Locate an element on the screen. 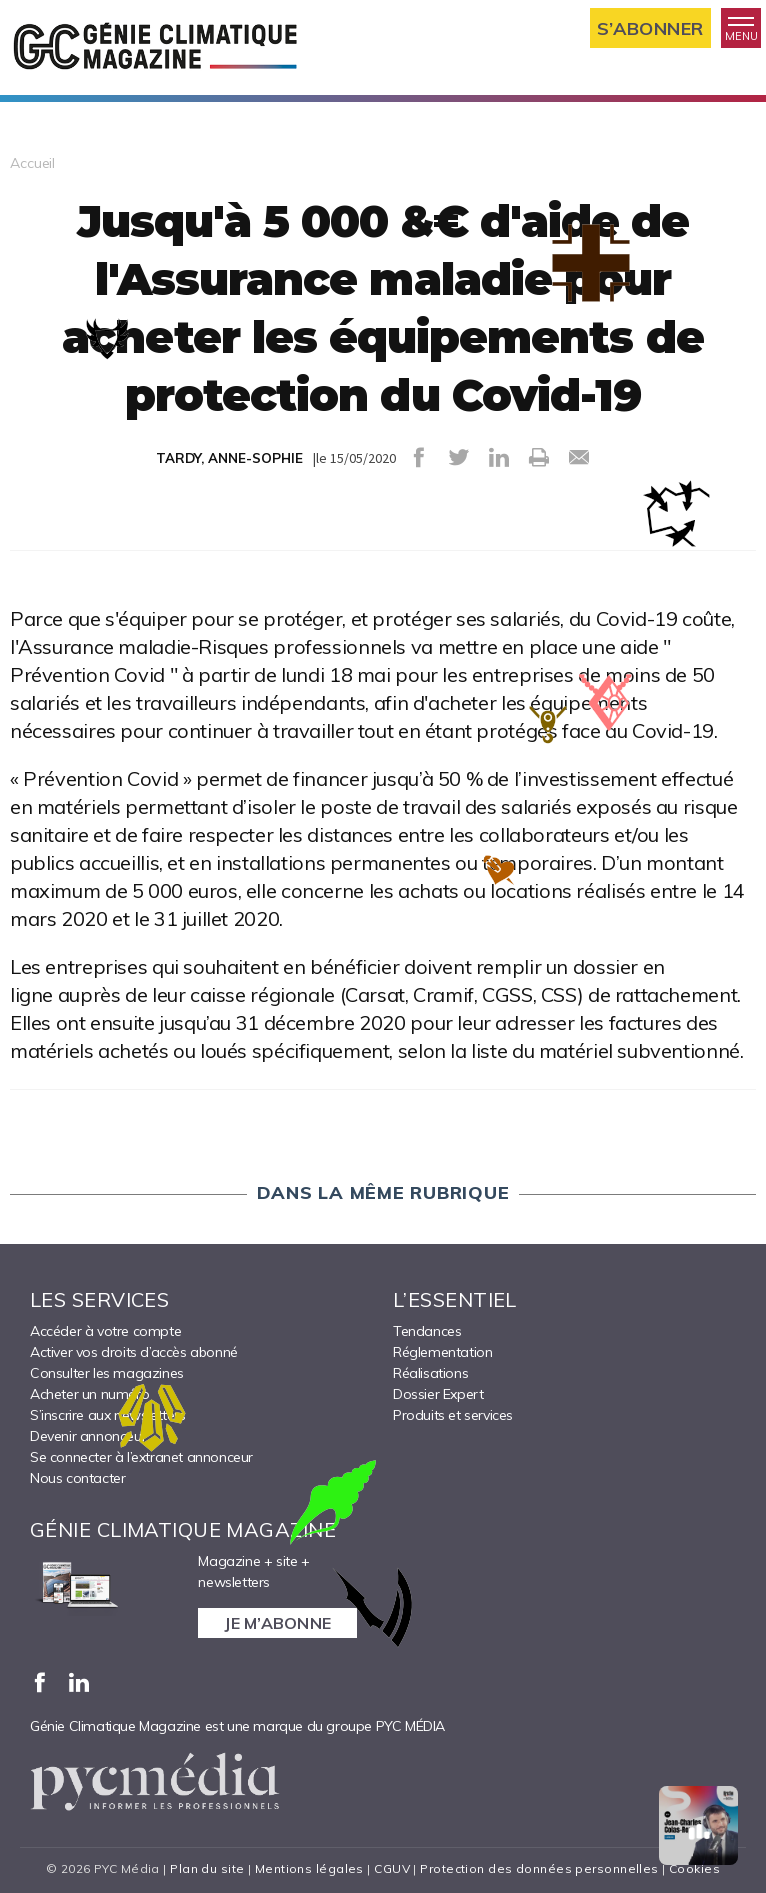 The image size is (766, 1893). indicates a broken heart or heartbreak status is located at coordinates (499, 870).